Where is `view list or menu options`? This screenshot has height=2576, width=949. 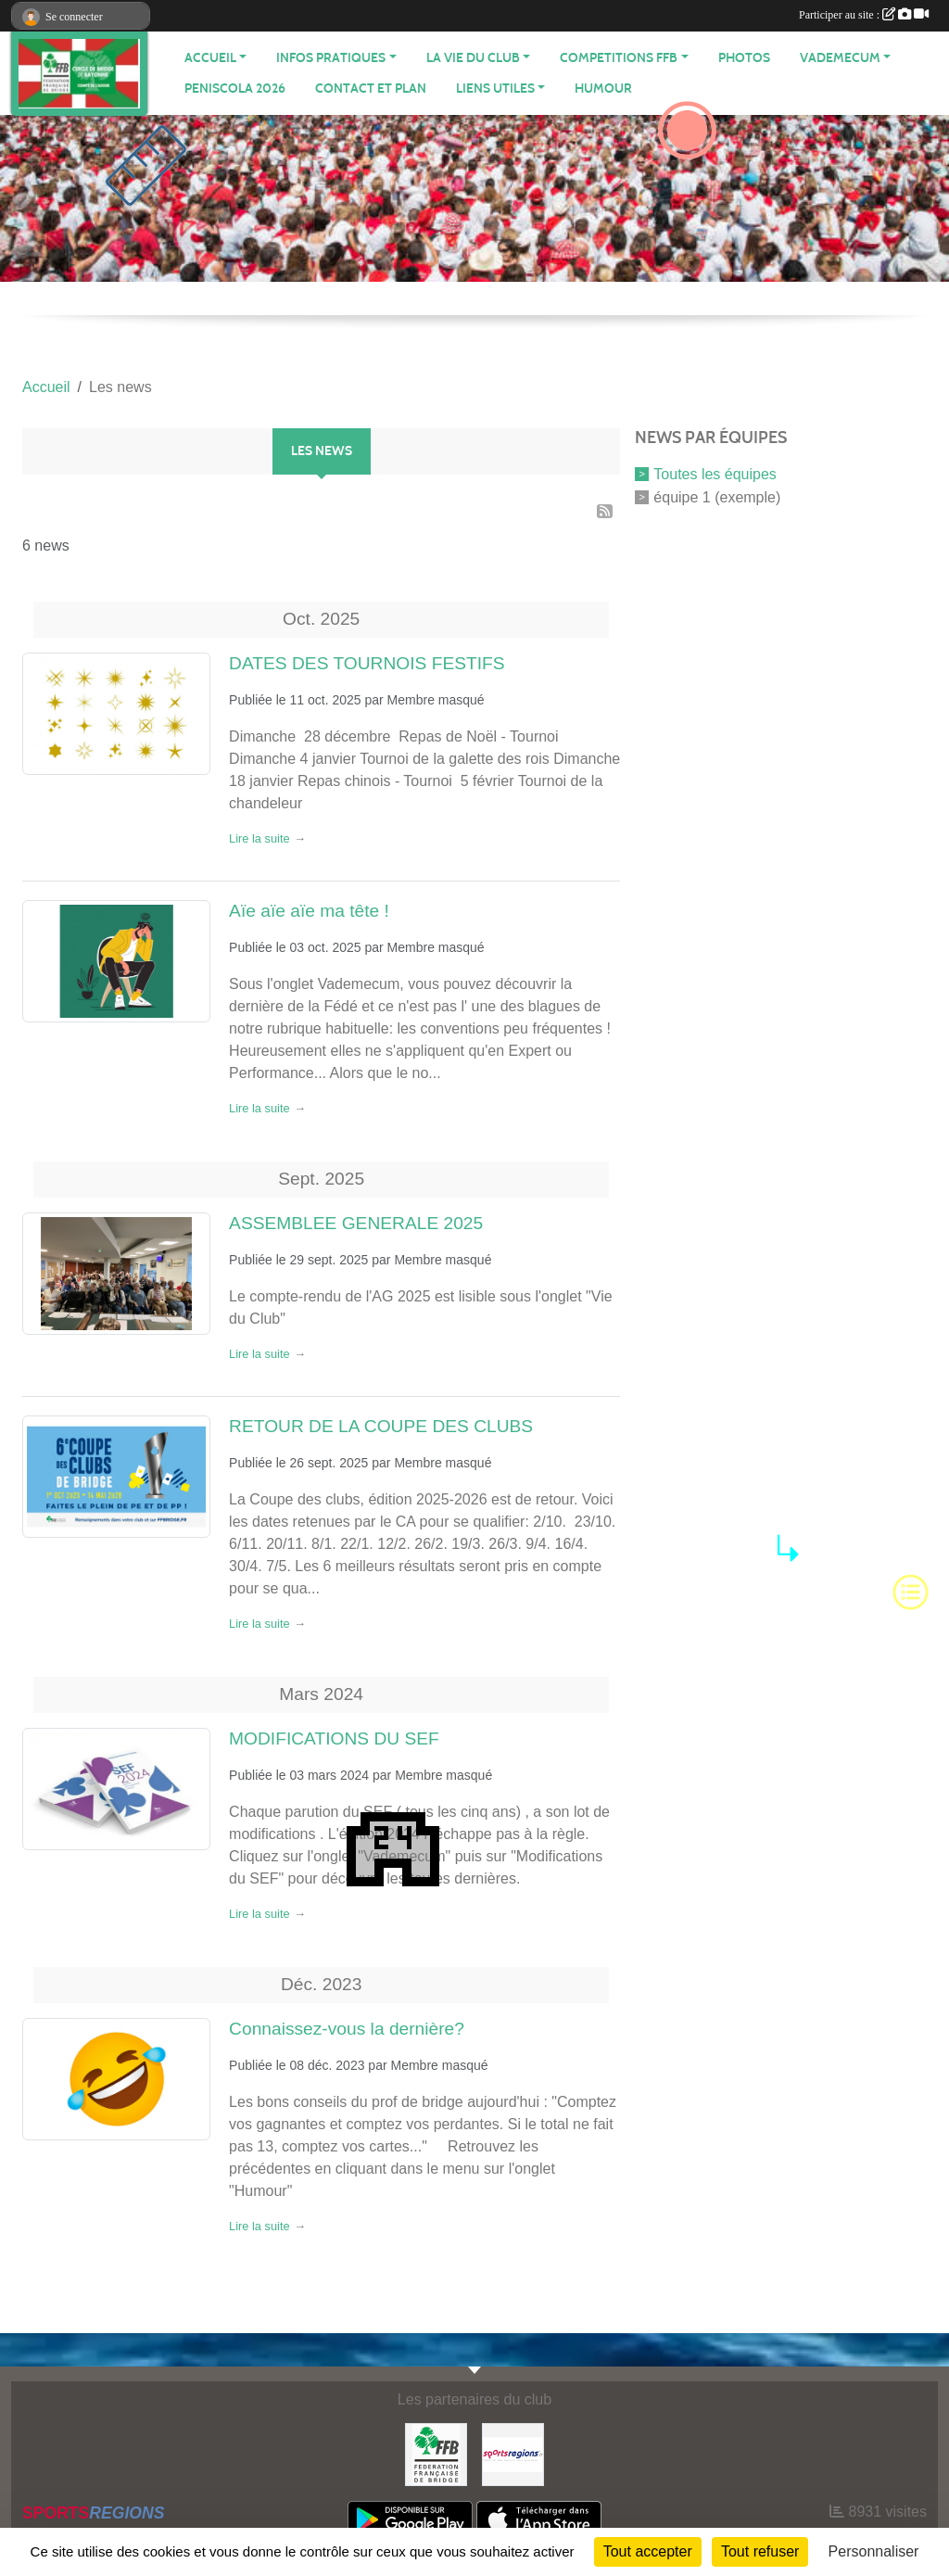 view list or menu options is located at coordinates (910, 1592).